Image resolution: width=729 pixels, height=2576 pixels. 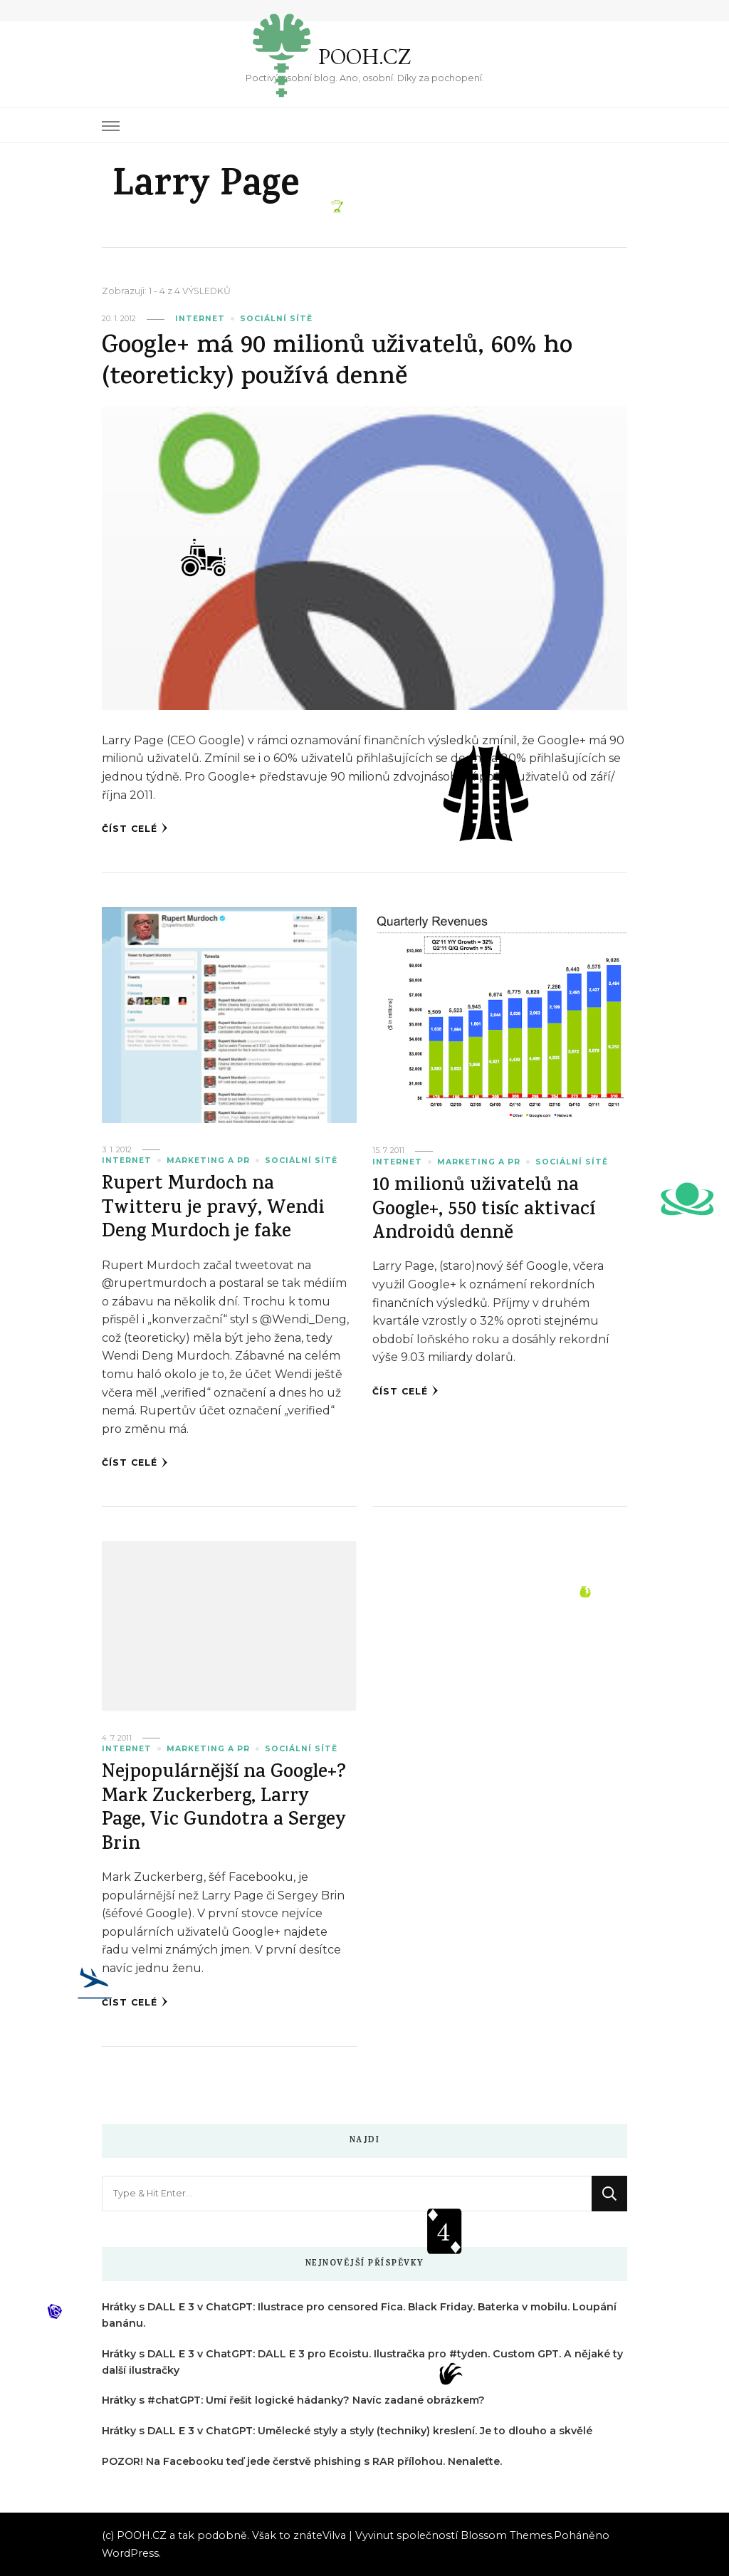 I want to click on indicates incoming flight arrival, so click(x=94, y=1983).